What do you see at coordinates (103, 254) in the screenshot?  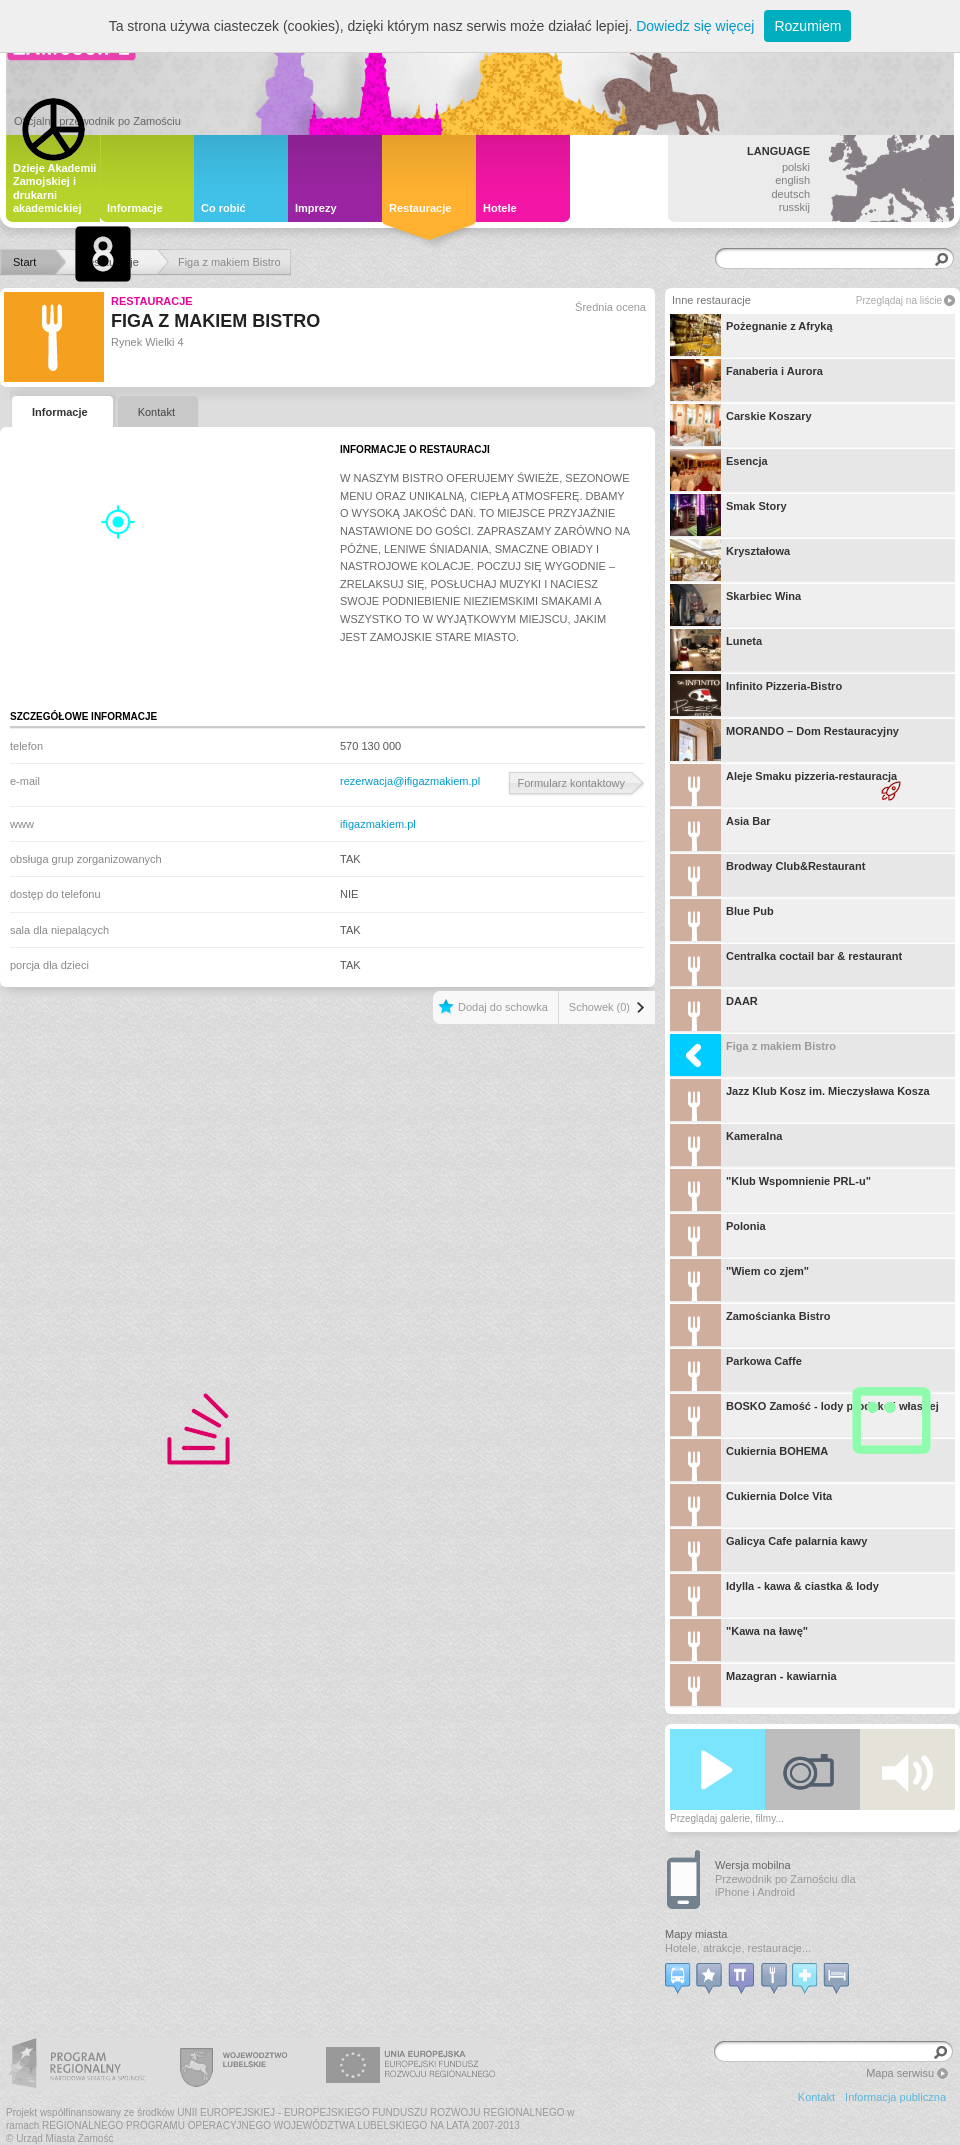 I see `indicates item number eight in a list or sequence` at bounding box center [103, 254].